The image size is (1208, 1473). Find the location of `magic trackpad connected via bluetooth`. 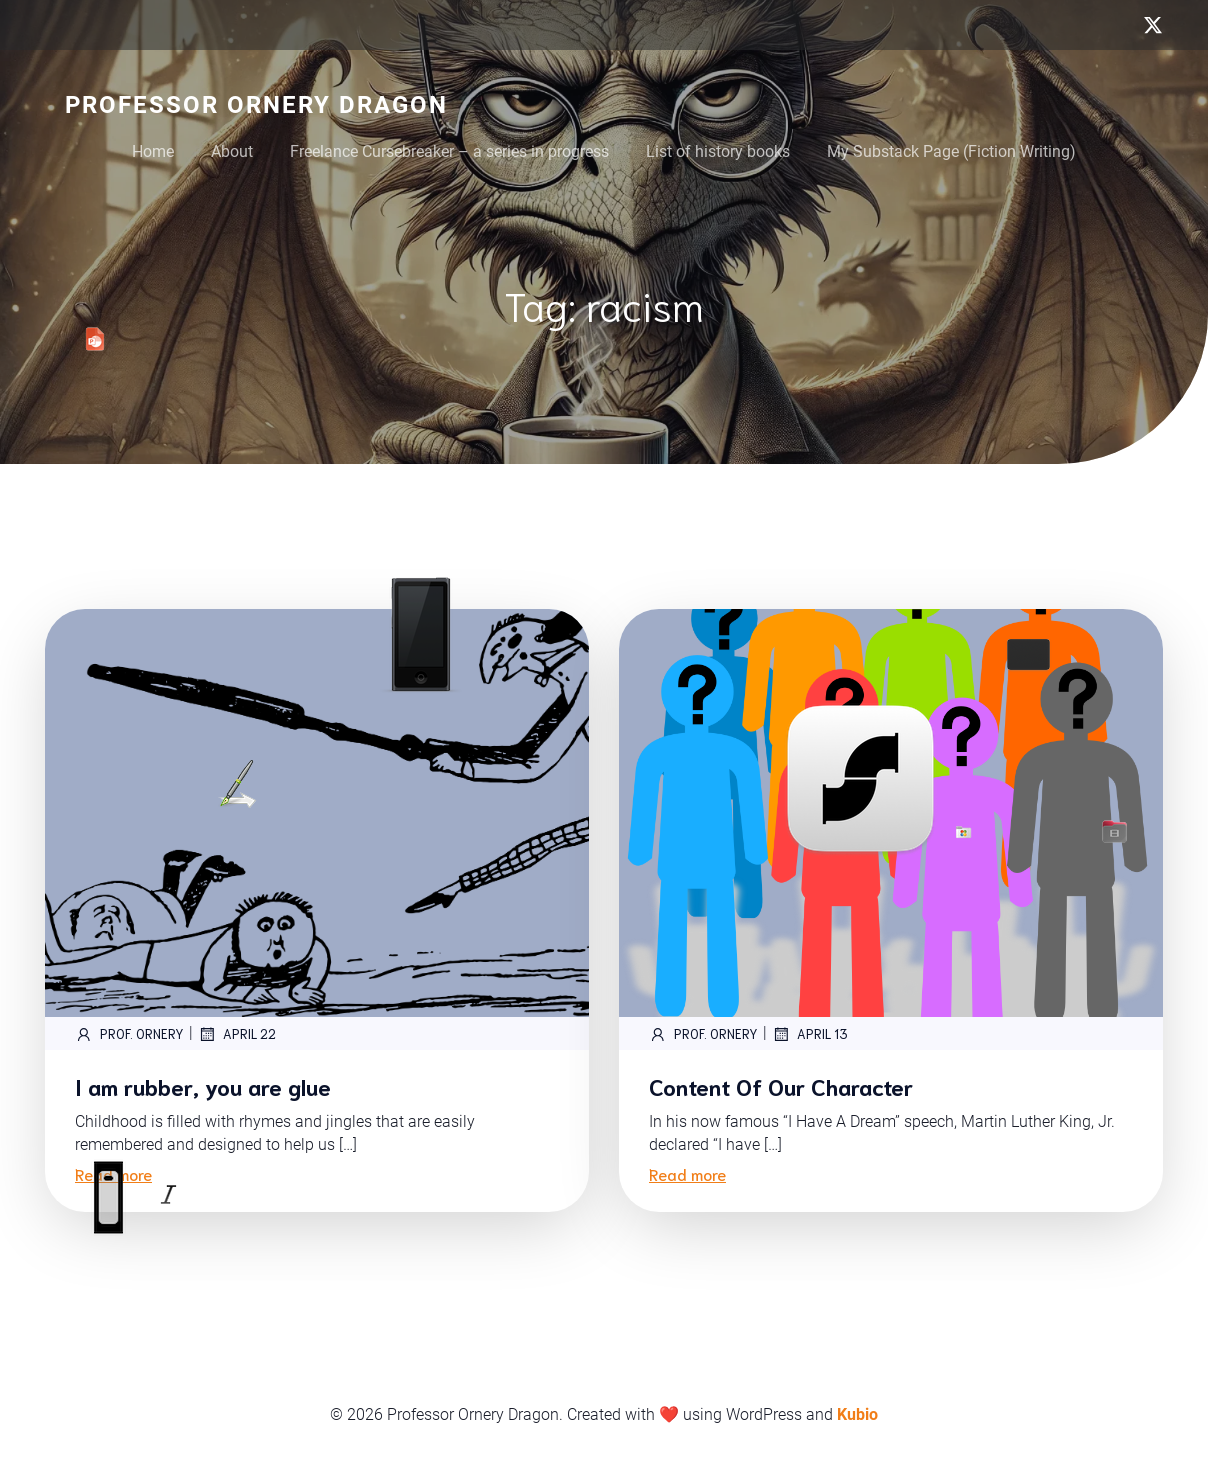

magic trackpad connected via bluetooth is located at coordinates (1028, 654).